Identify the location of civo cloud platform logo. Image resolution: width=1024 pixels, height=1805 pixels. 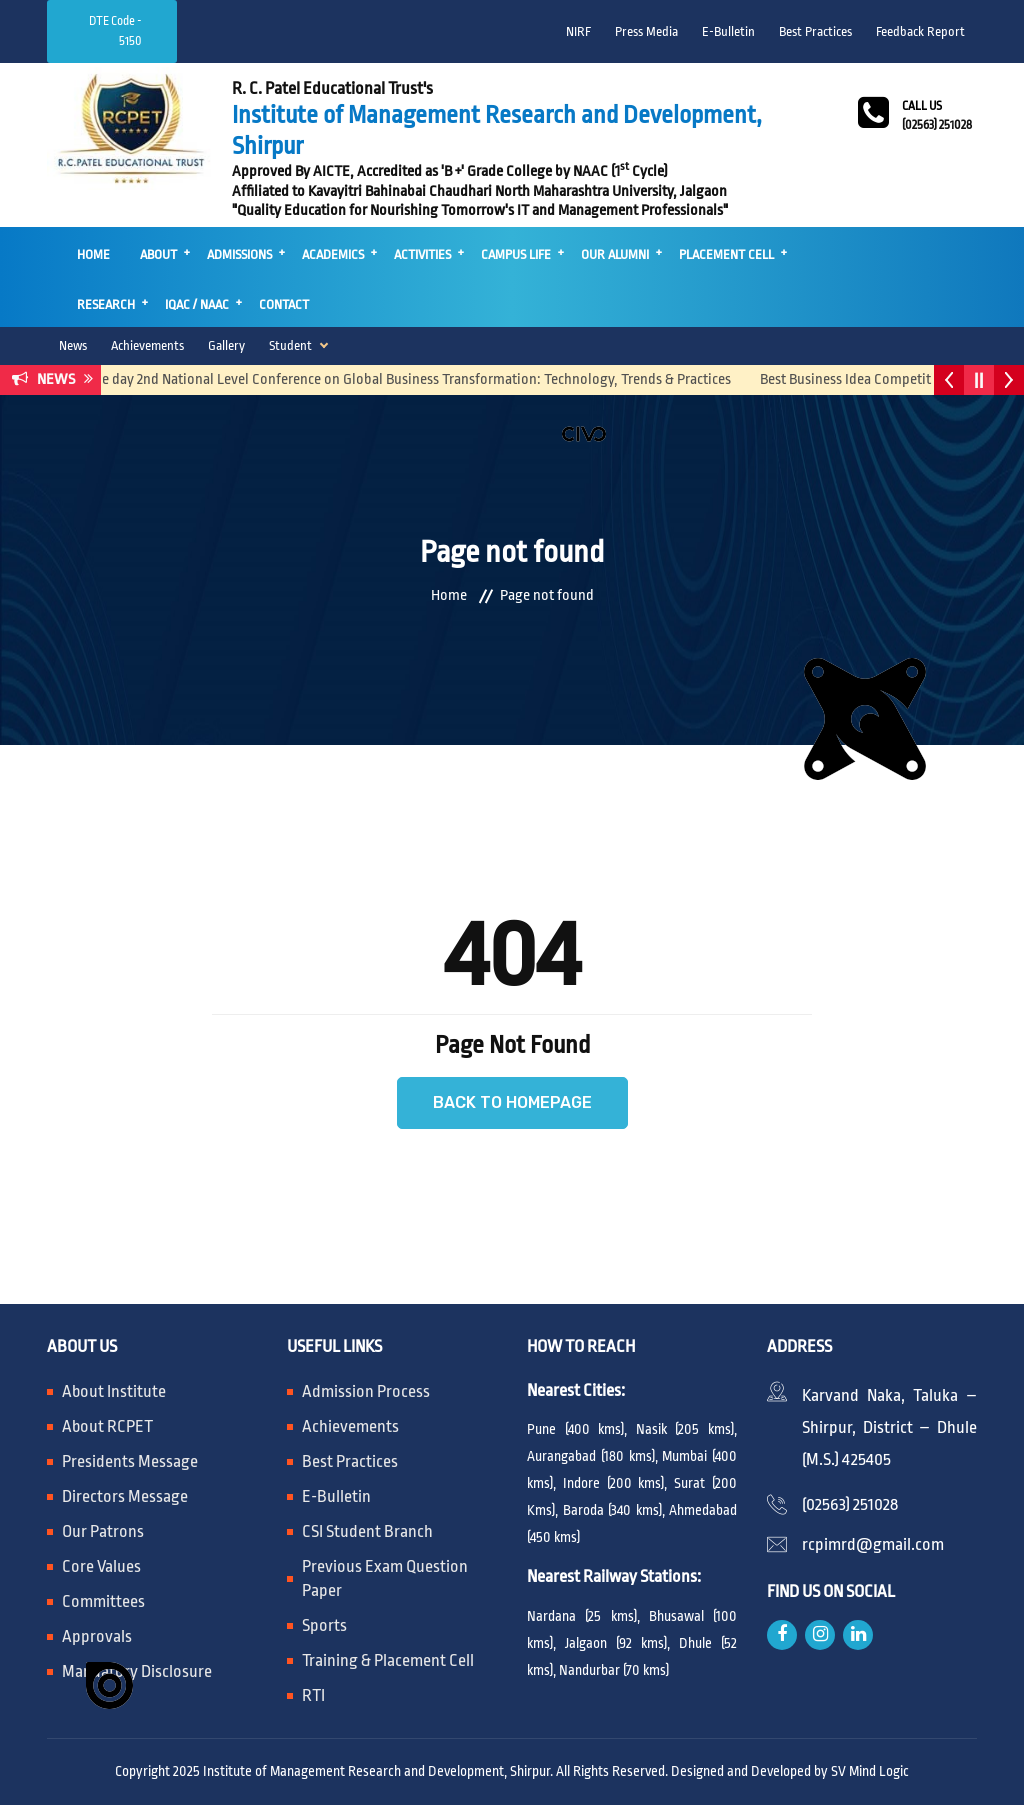
(584, 434).